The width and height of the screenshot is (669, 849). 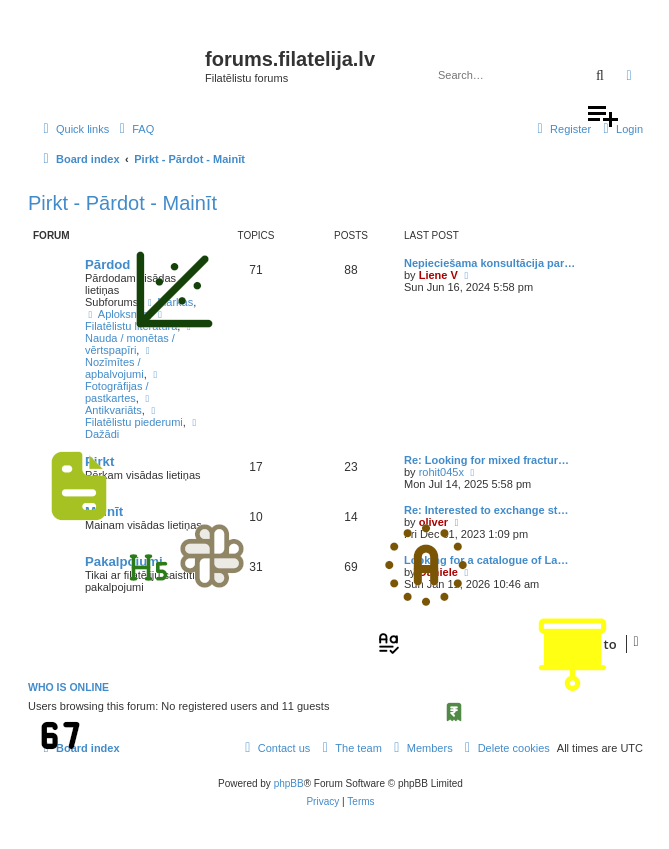 I want to click on check spelling and grammar, so click(x=388, y=642).